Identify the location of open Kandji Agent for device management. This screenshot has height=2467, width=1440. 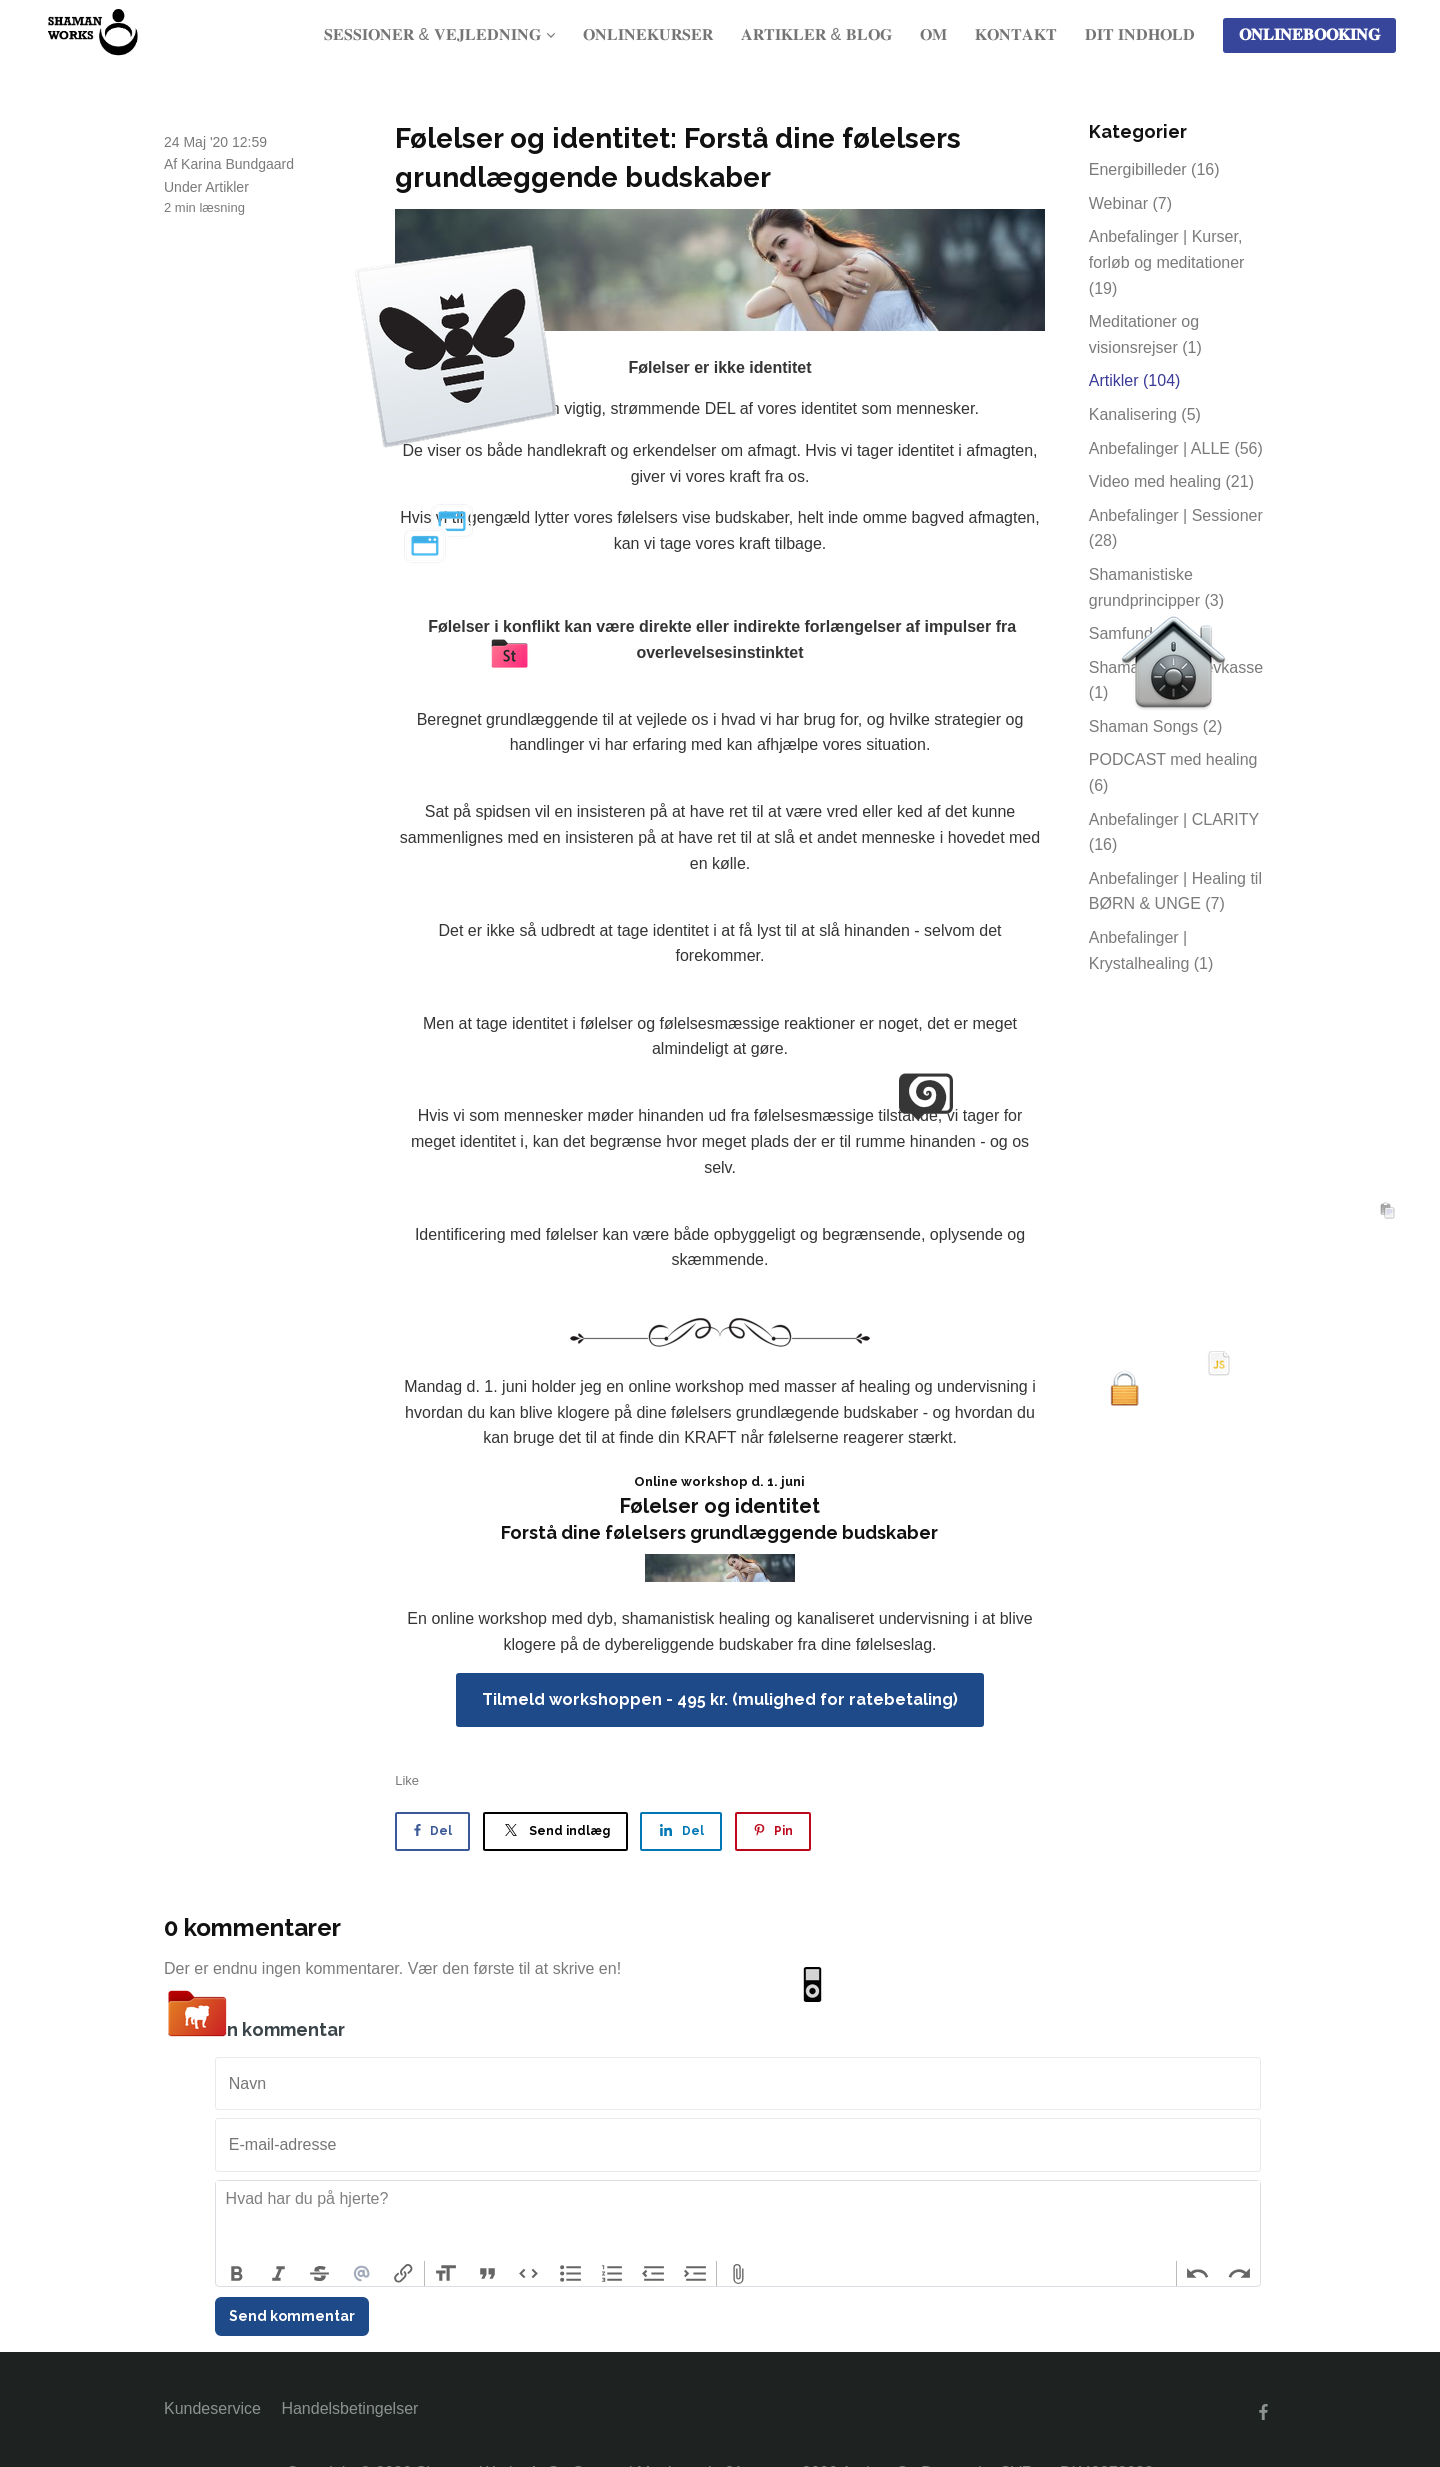
(456, 347).